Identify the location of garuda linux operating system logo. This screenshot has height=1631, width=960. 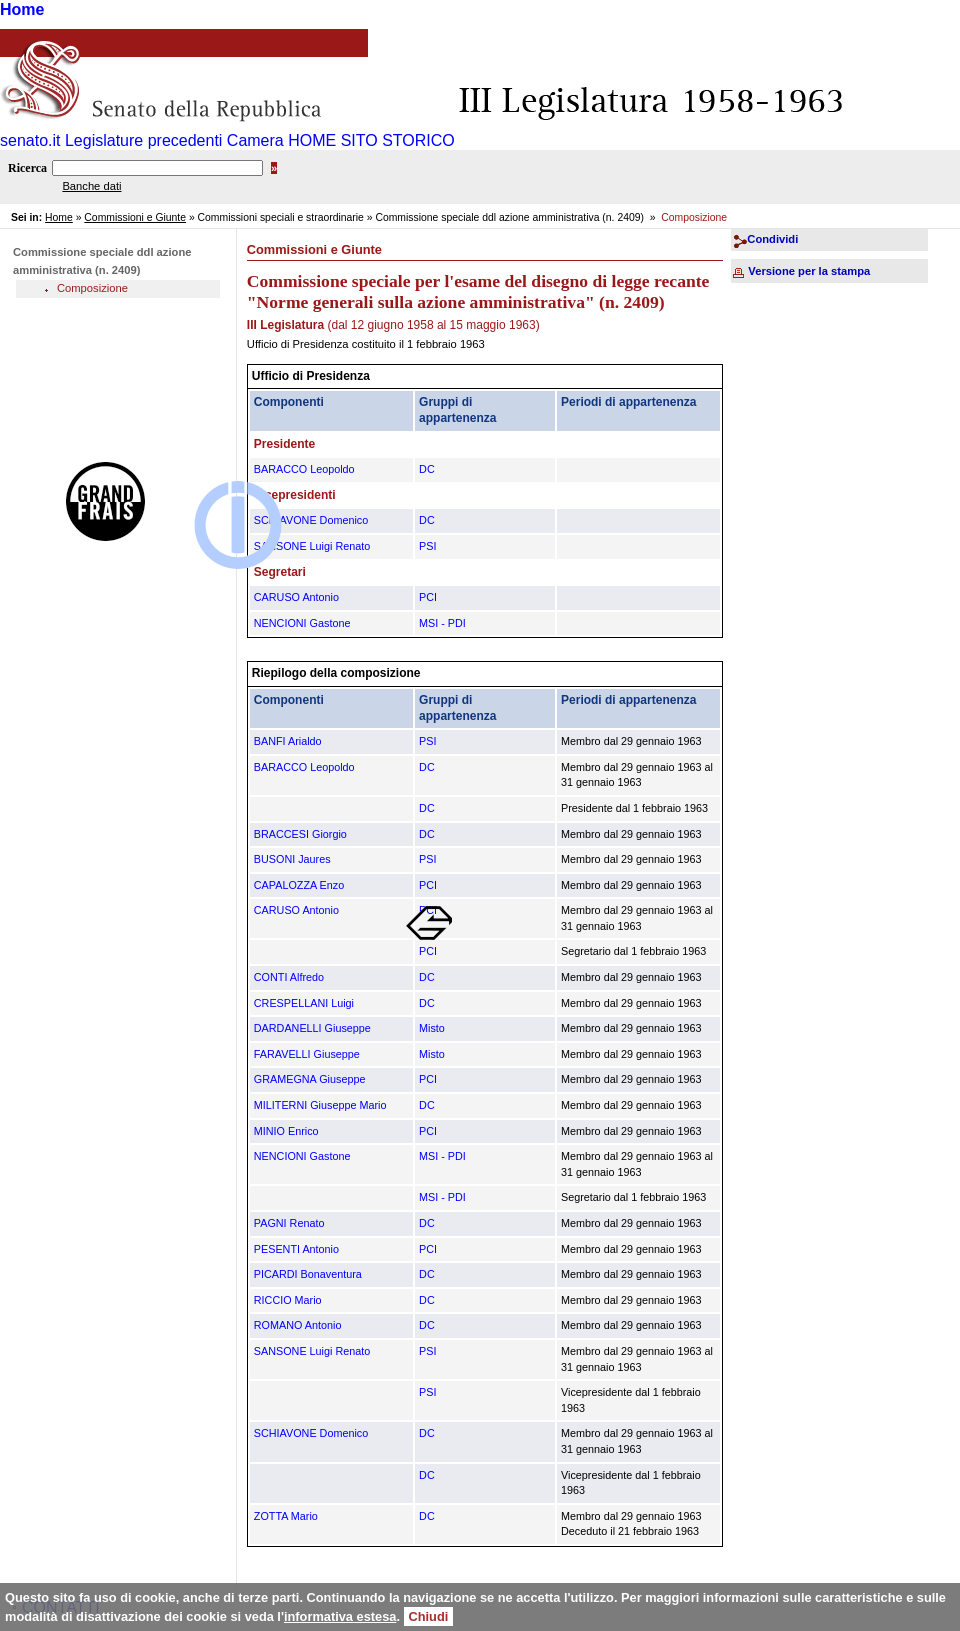
(429, 923).